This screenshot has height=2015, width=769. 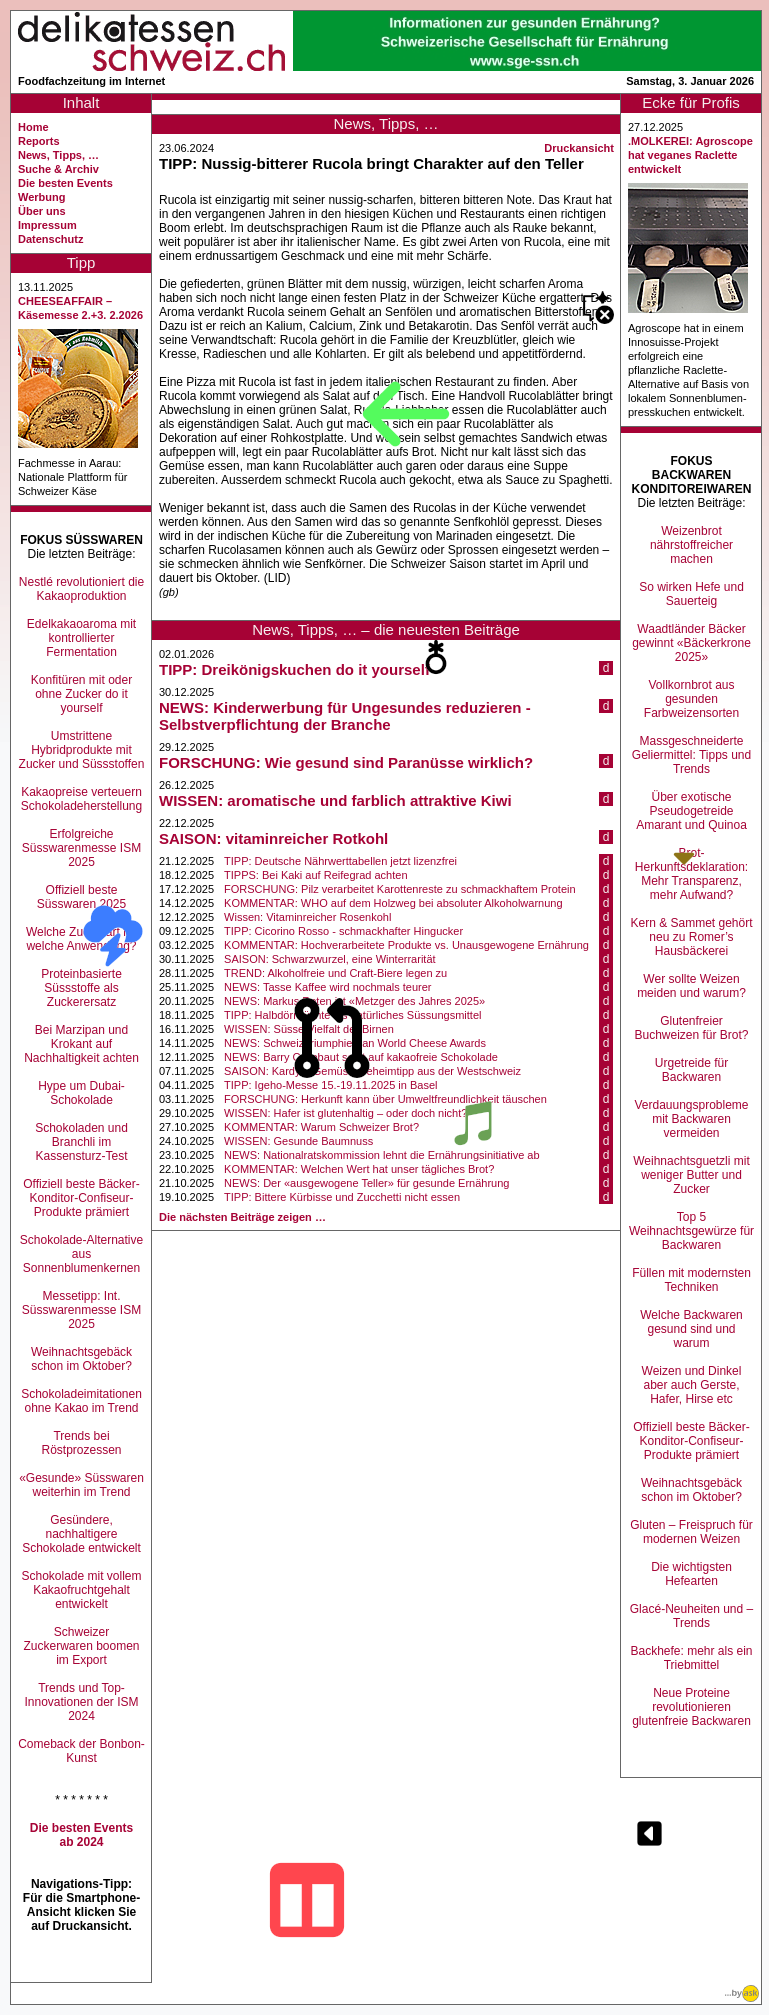 I want to click on switch to column view layout, so click(x=307, y=1900).